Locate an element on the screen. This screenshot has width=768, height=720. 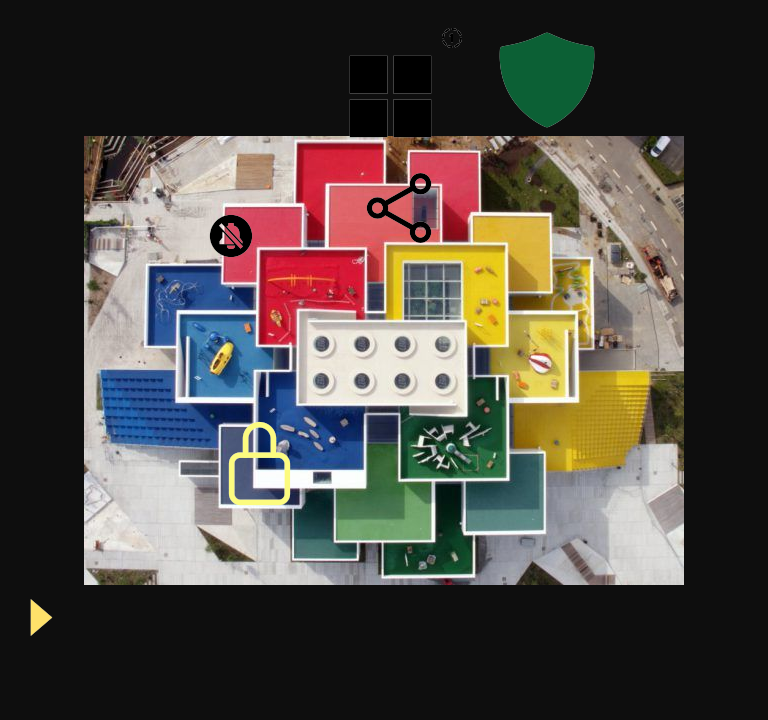
share content to social media is located at coordinates (399, 208).